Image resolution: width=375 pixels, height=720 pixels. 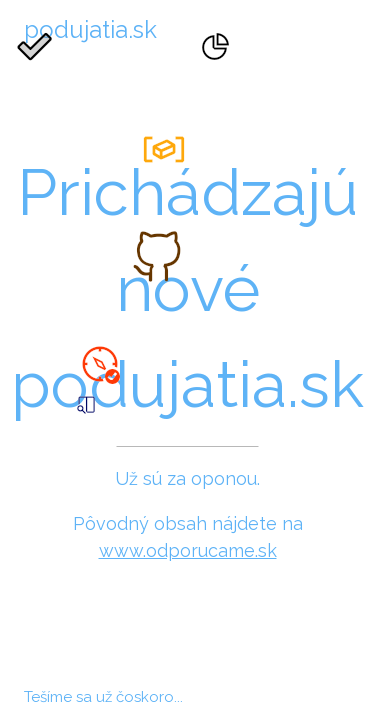 What do you see at coordinates (100, 364) in the screenshot?
I see `active navigation or orientation mode` at bounding box center [100, 364].